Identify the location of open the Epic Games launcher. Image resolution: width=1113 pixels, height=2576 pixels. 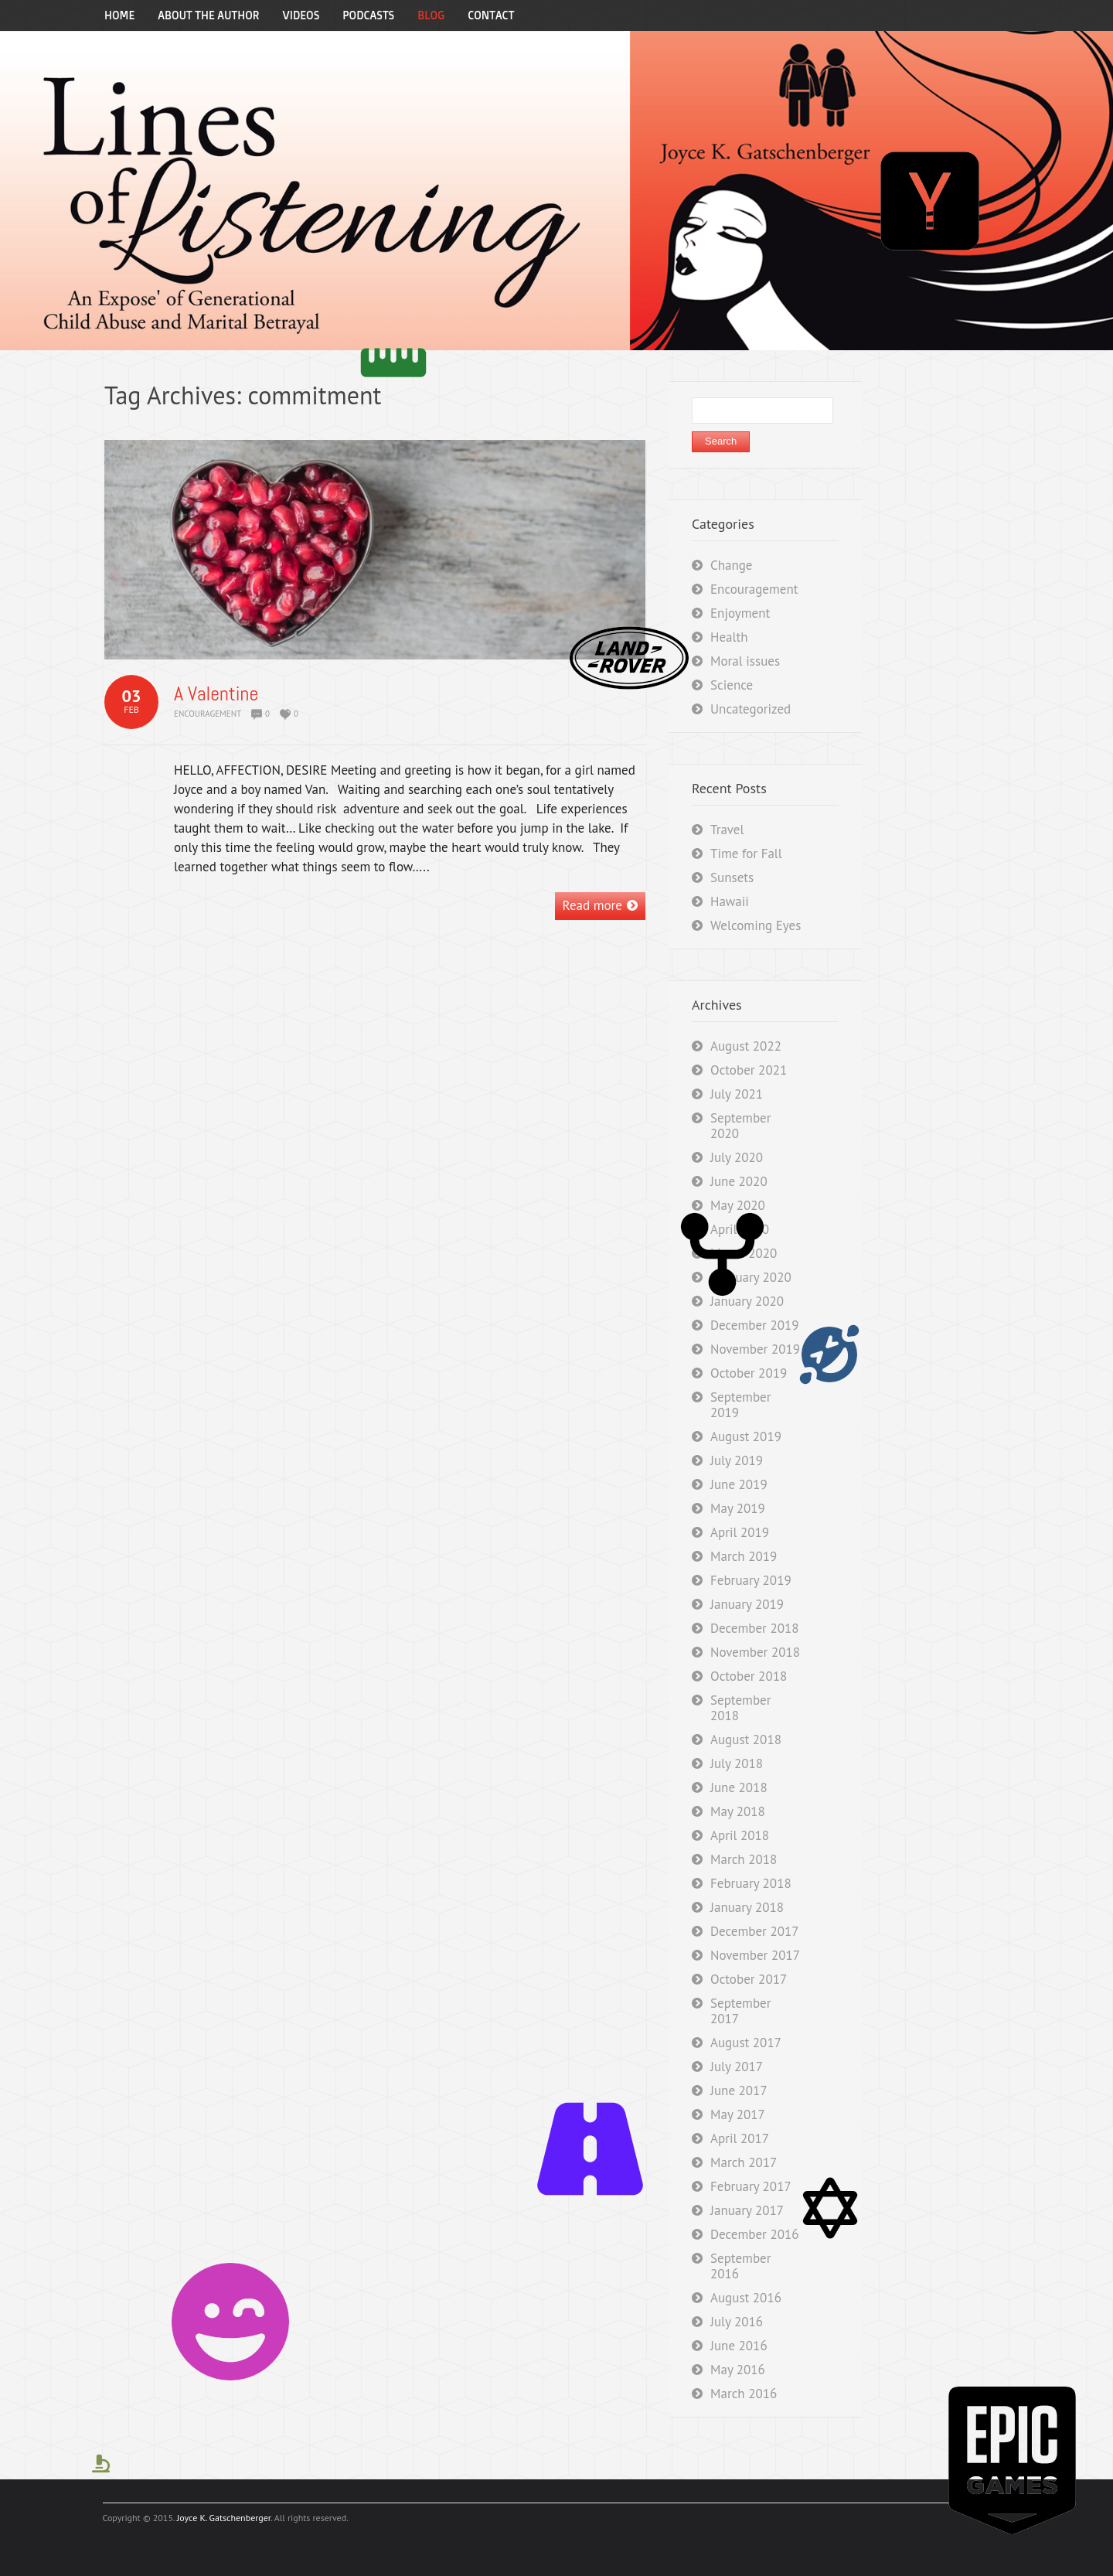
(1012, 2460).